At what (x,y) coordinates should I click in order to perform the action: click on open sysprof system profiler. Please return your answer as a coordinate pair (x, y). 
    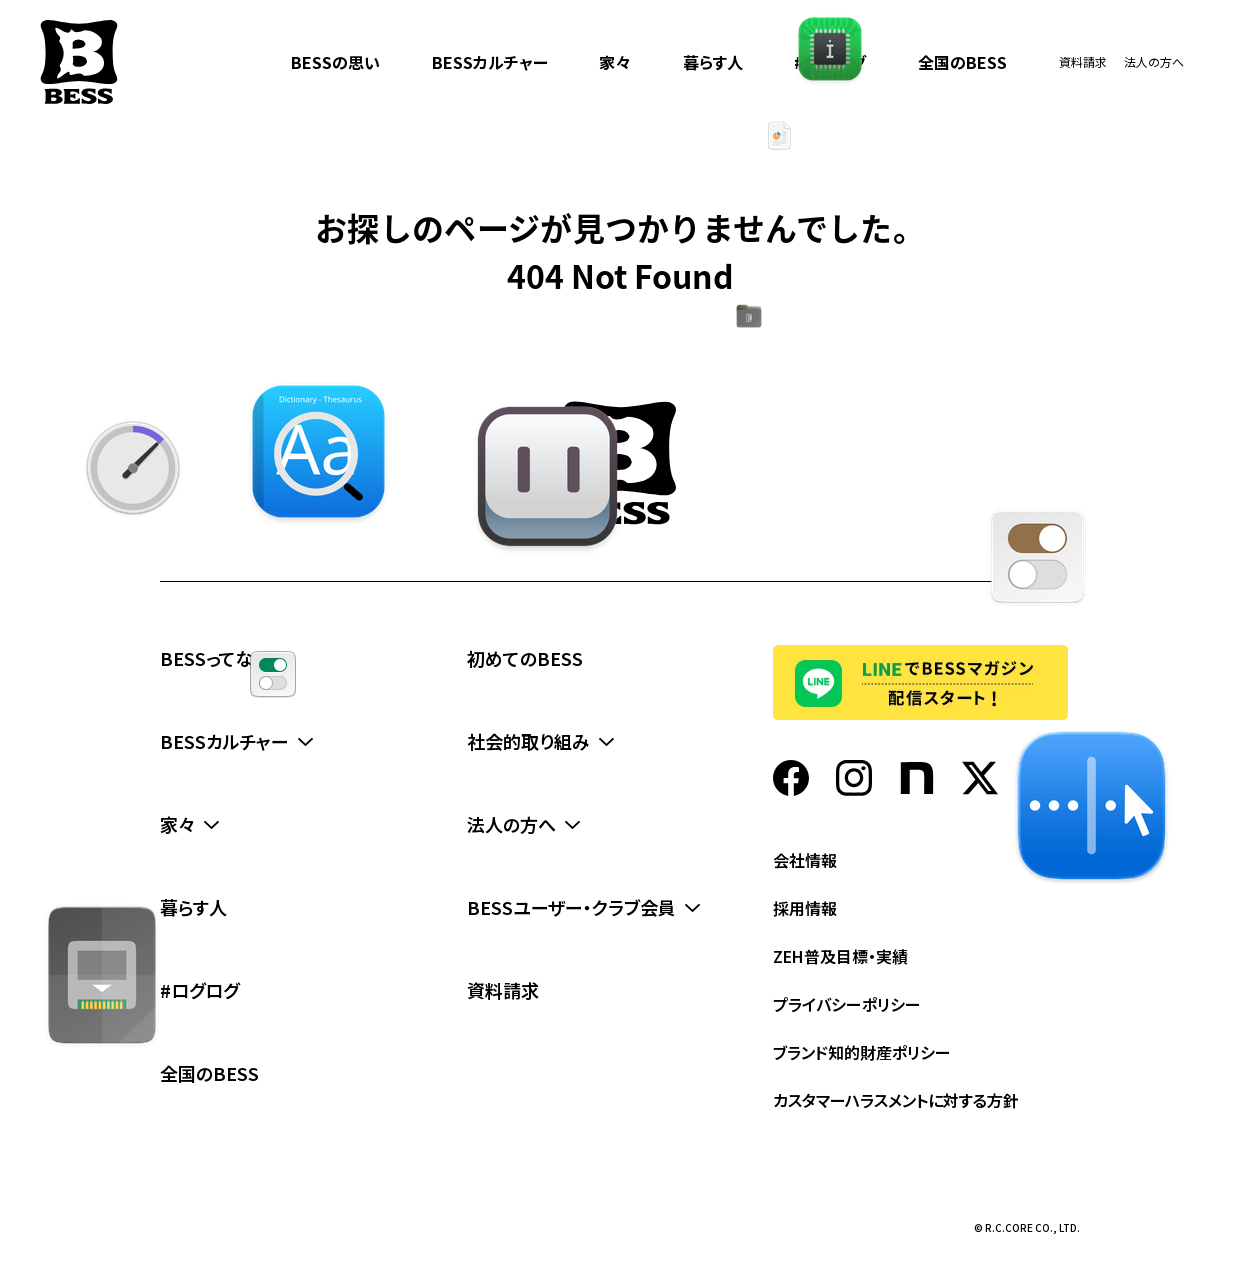
    Looking at the image, I should click on (133, 468).